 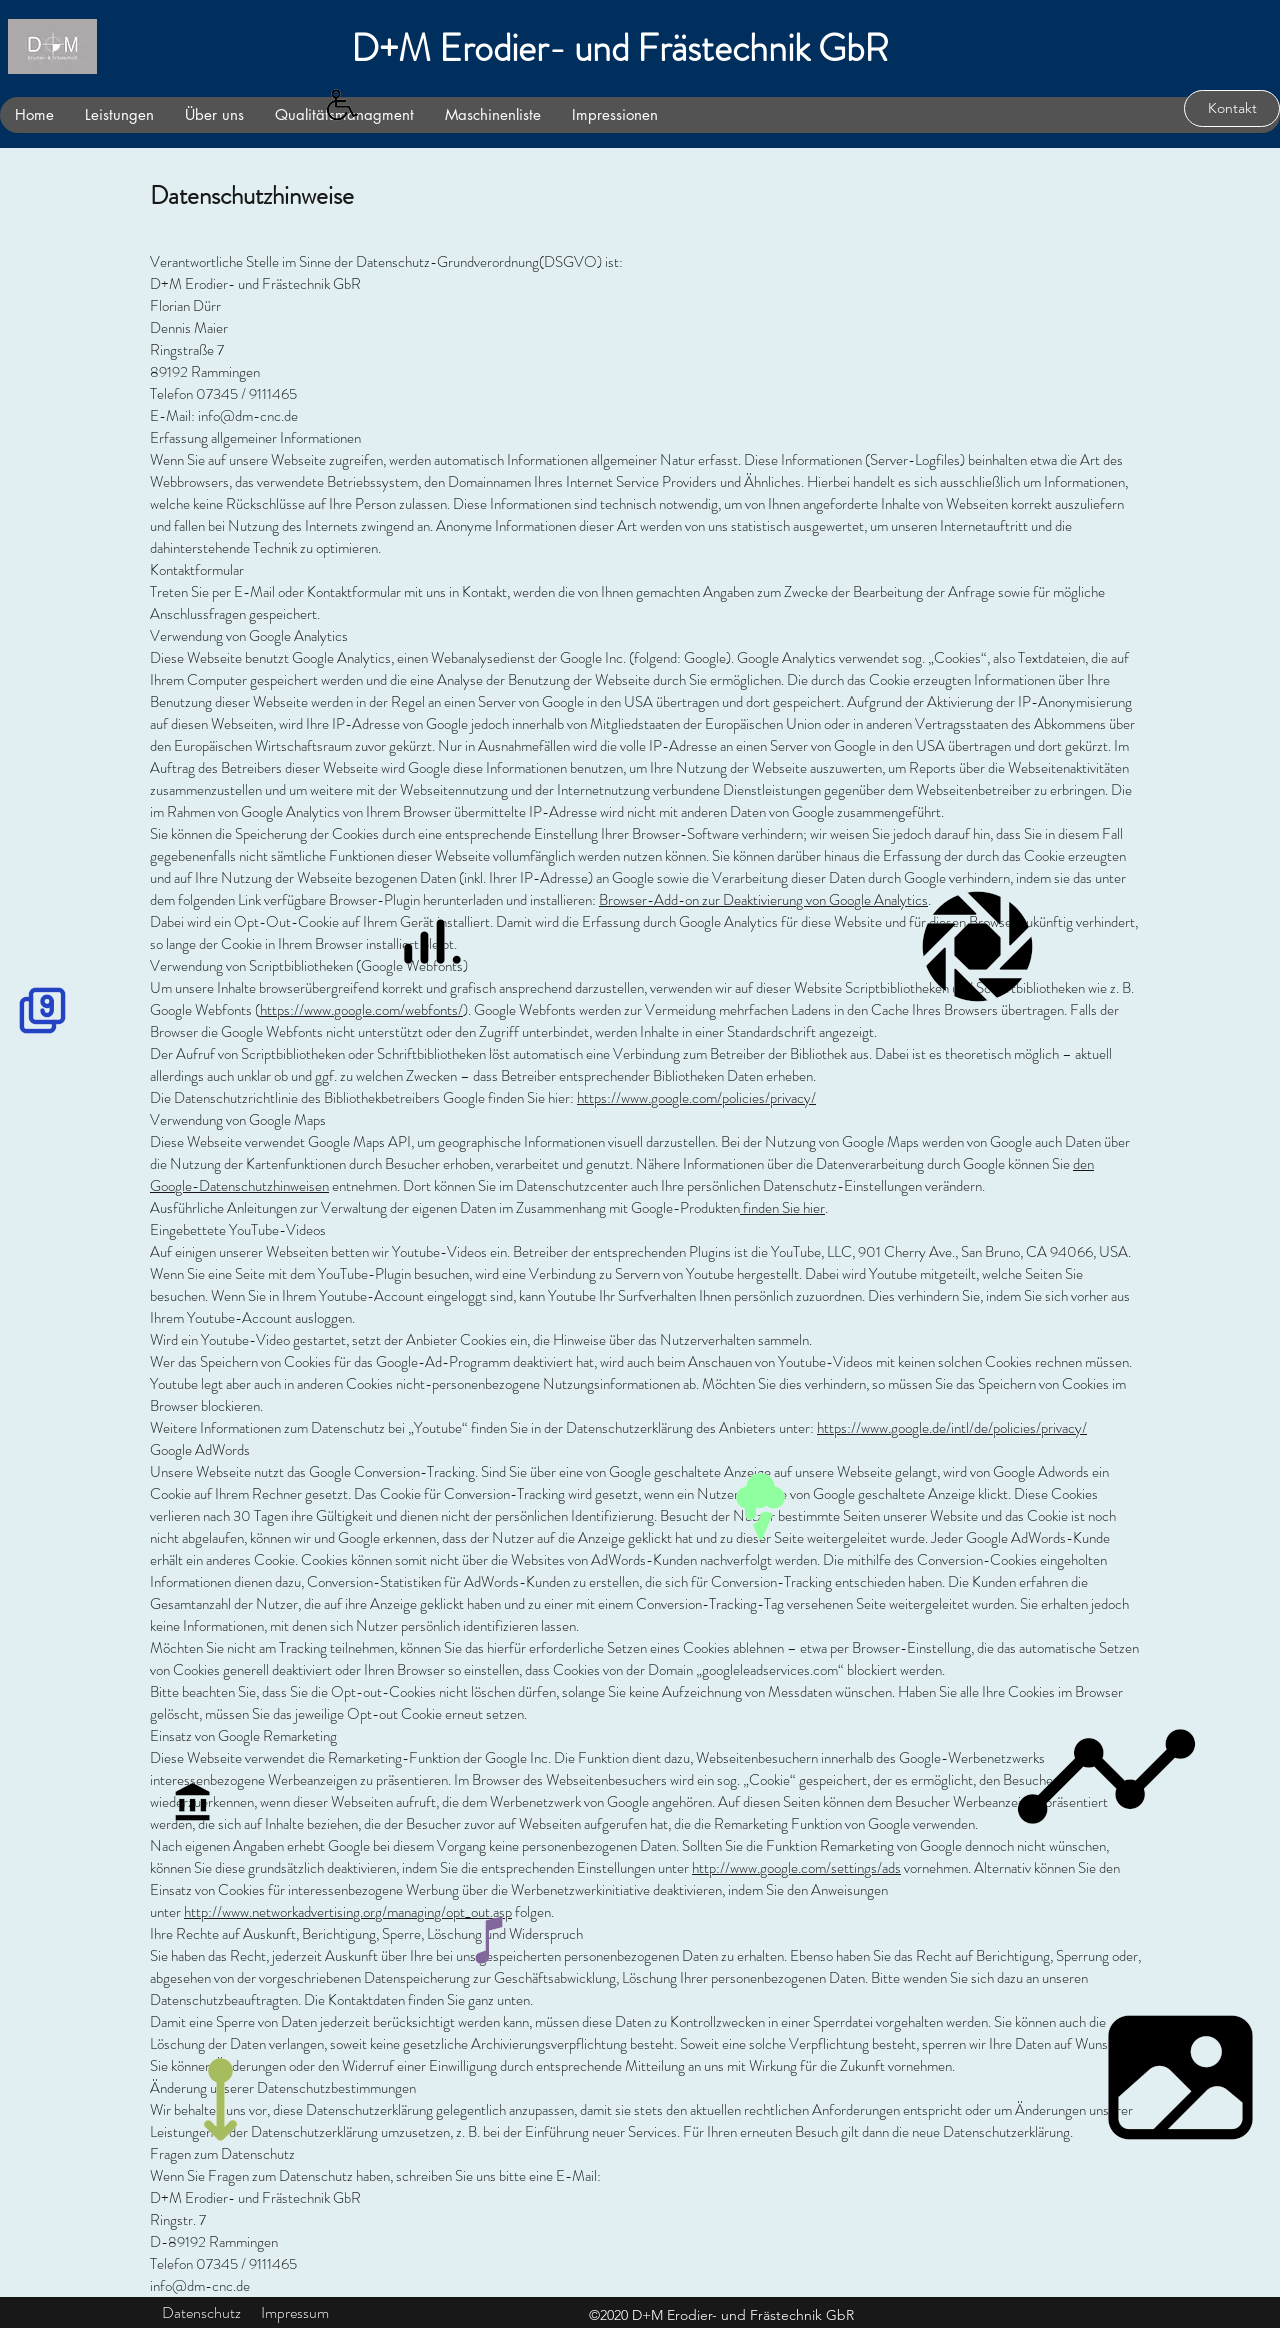 What do you see at coordinates (220, 2099) in the screenshot?
I see `scroll down or view more content` at bounding box center [220, 2099].